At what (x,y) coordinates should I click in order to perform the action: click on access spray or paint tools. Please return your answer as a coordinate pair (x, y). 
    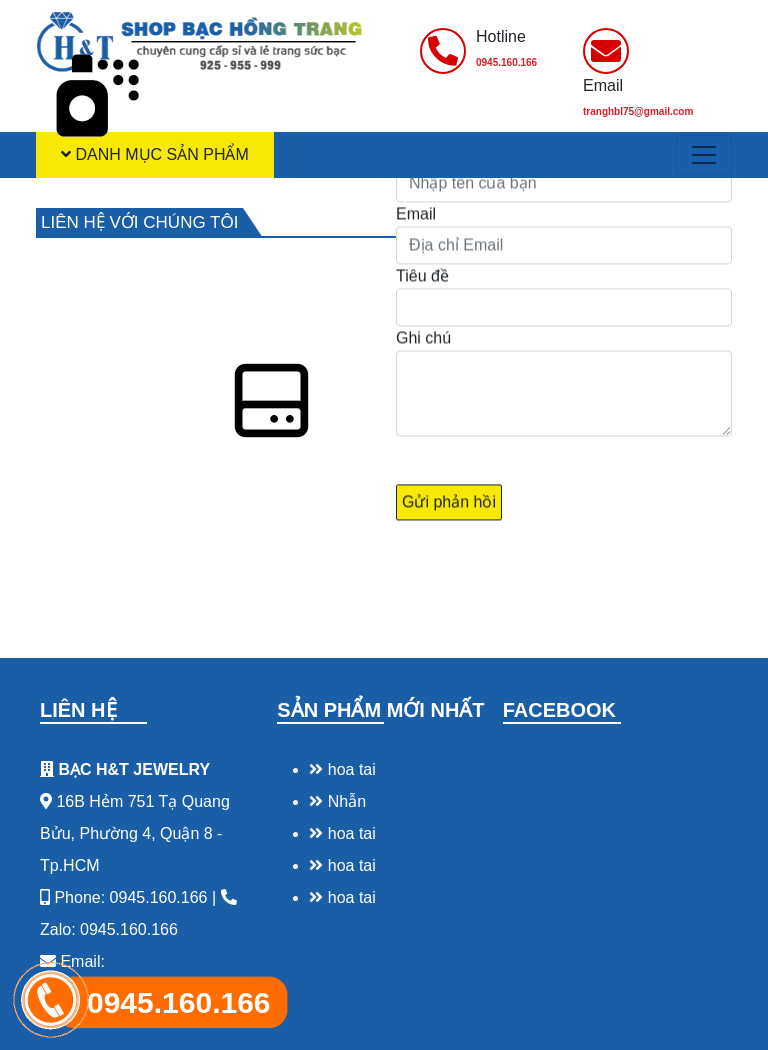
    Looking at the image, I should click on (92, 95).